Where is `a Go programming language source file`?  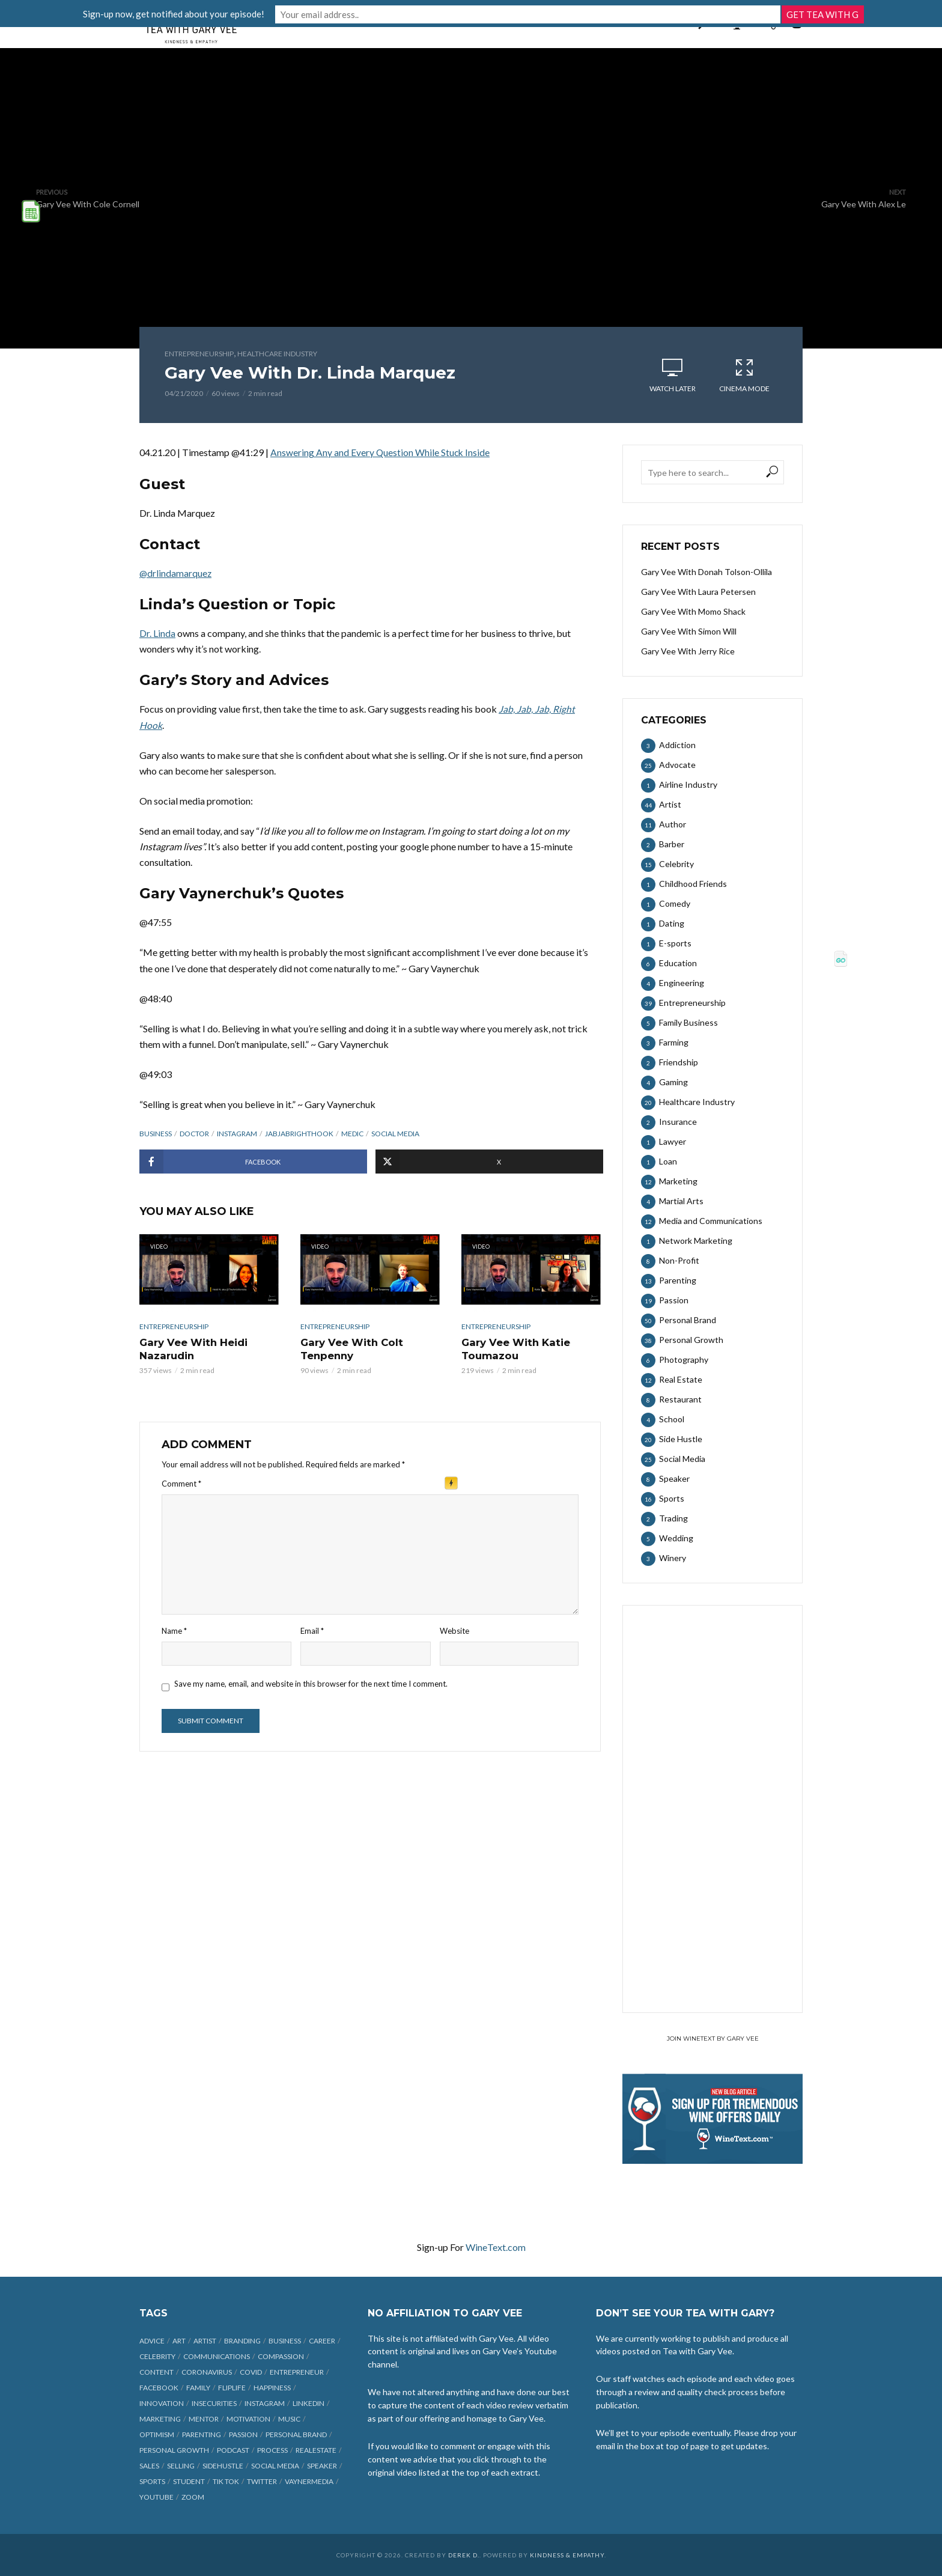
a Go programming language source file is located at coordinates (840, 958).